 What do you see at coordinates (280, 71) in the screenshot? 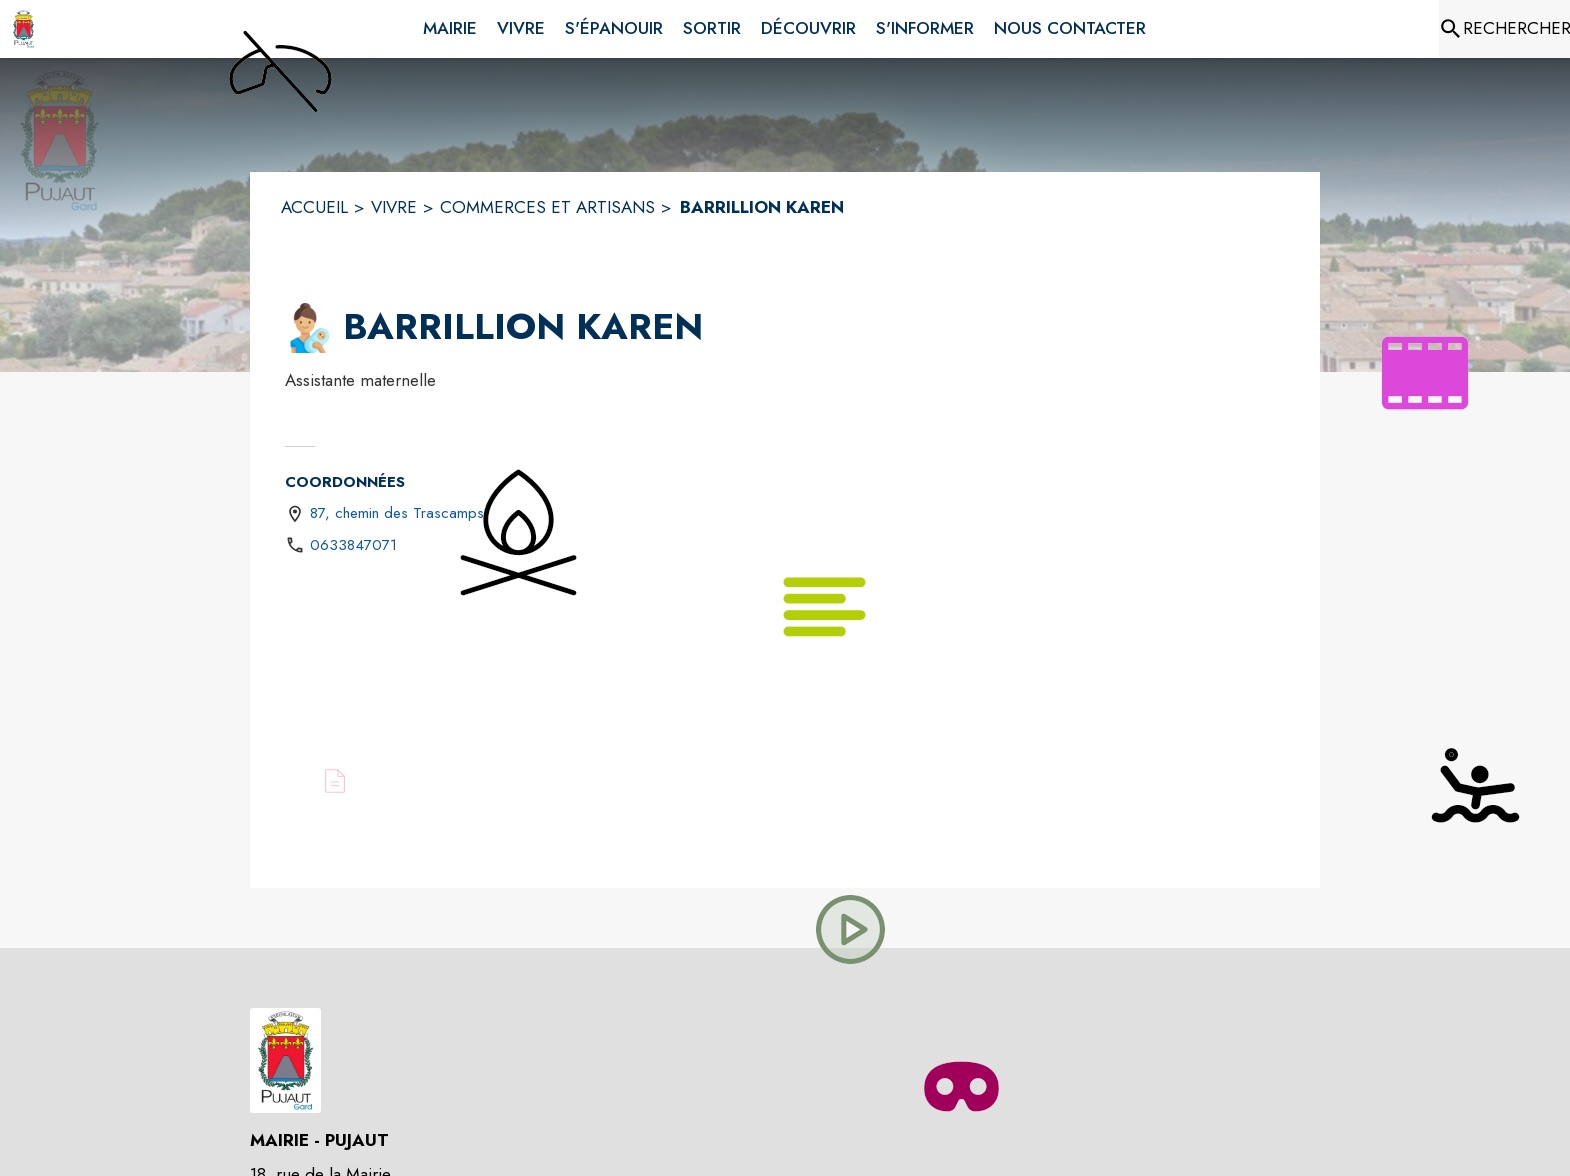
I see `end or decline a phone call` at bounding box center [280, 71].